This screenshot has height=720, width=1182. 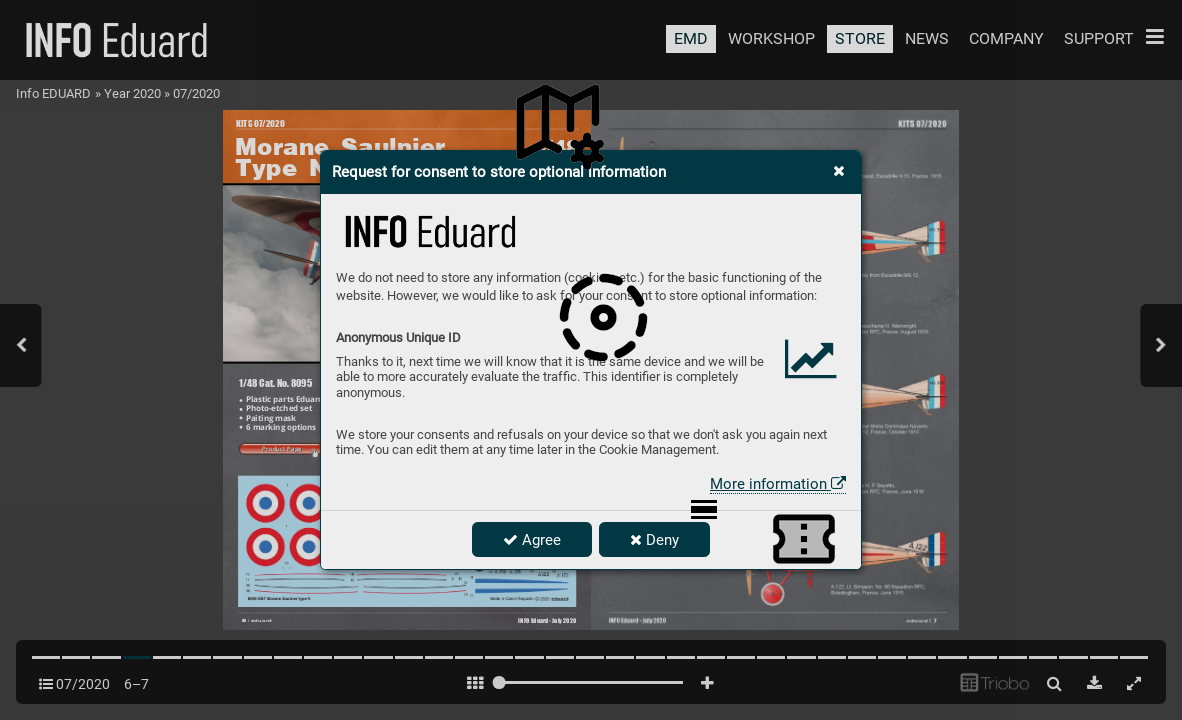 What do you see at coordinates (704, 509) in the screenshot?
I see `switch to day view in calendar` at bounding box center [704, 509].